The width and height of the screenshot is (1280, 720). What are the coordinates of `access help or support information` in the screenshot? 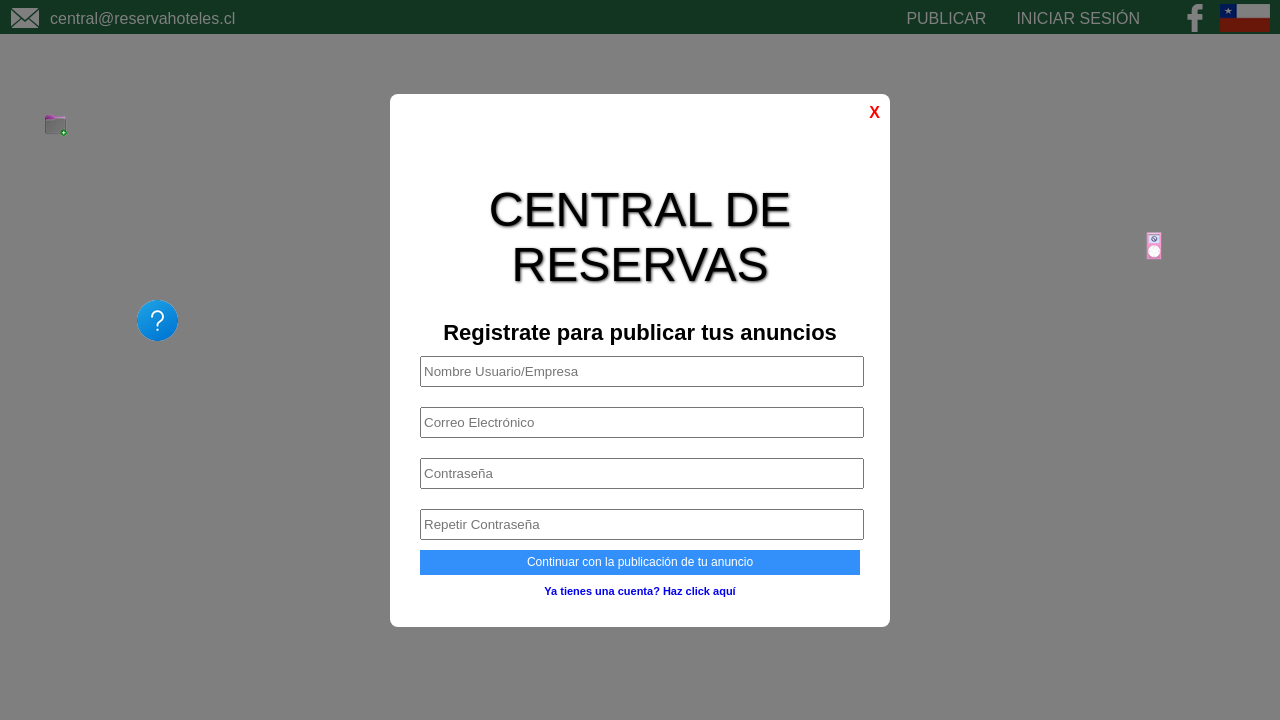 It's located at (157, 320).